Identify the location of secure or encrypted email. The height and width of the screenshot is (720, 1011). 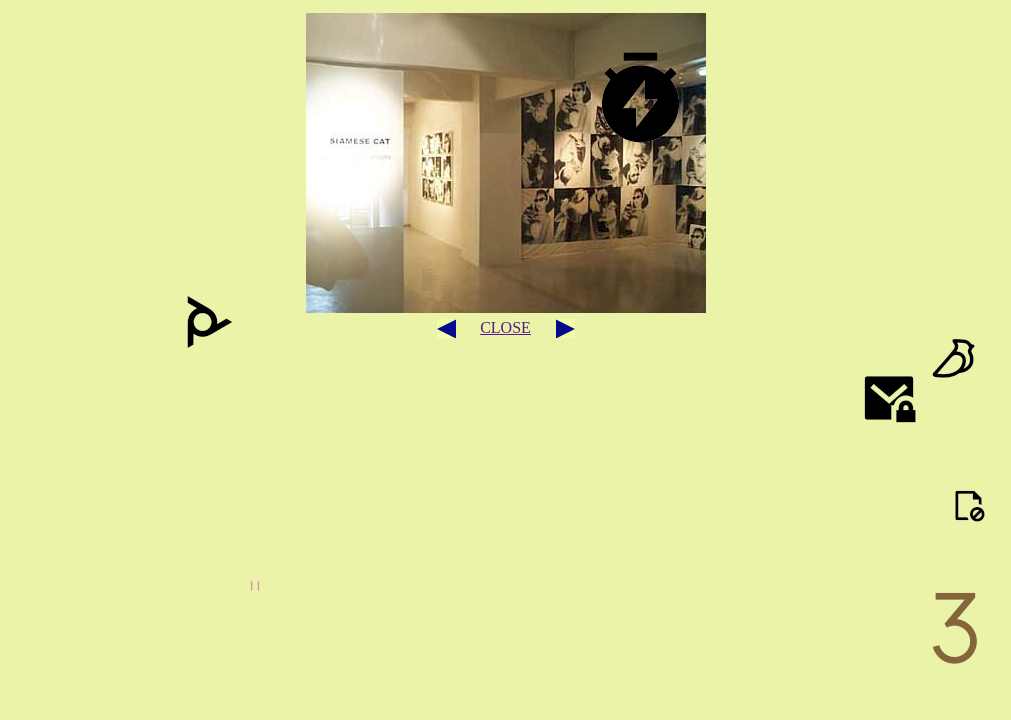
(889, 398).